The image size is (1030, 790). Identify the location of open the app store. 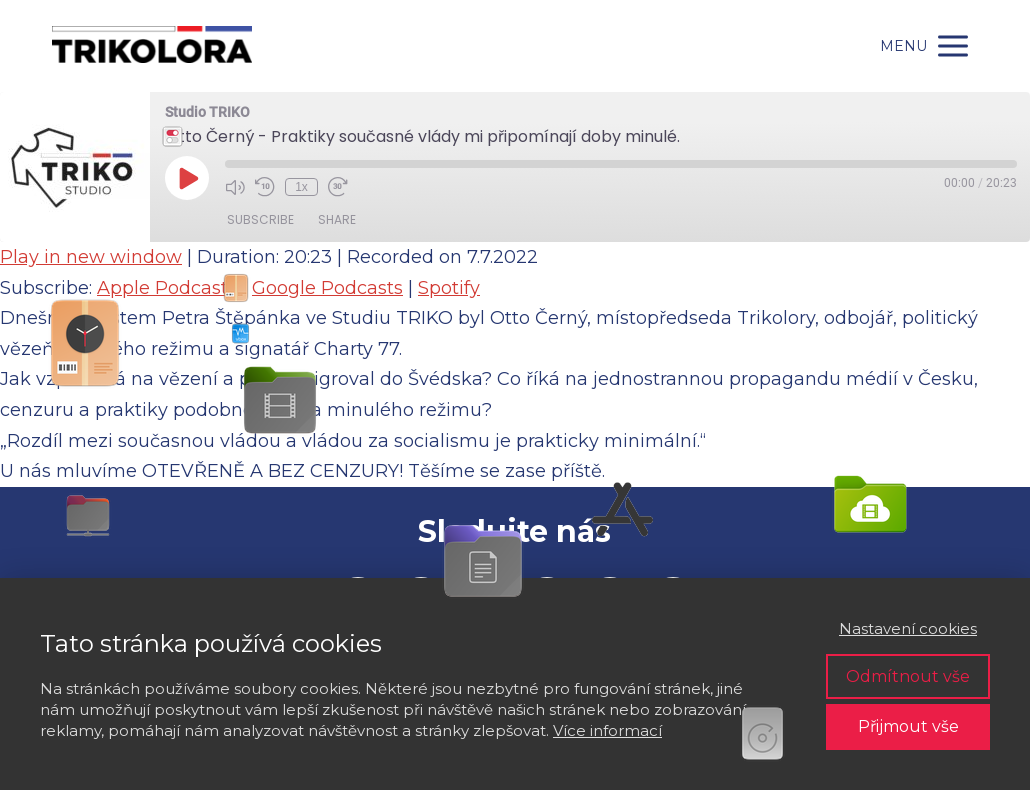
(622, 508).